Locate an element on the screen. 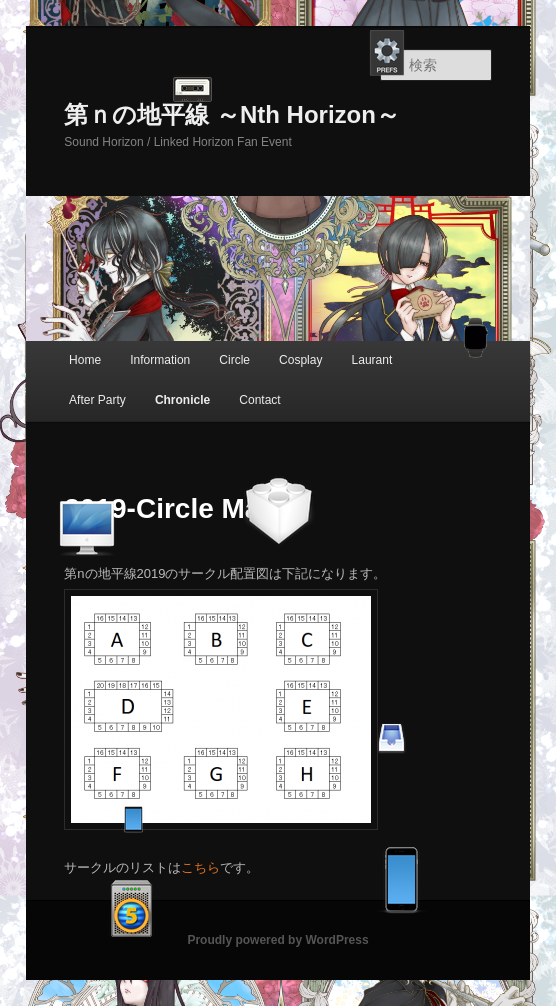 Image resolution: width=556 pixels, height=1006 pixels. iPad with cellular connectivity is located at coordinates (133, 819).